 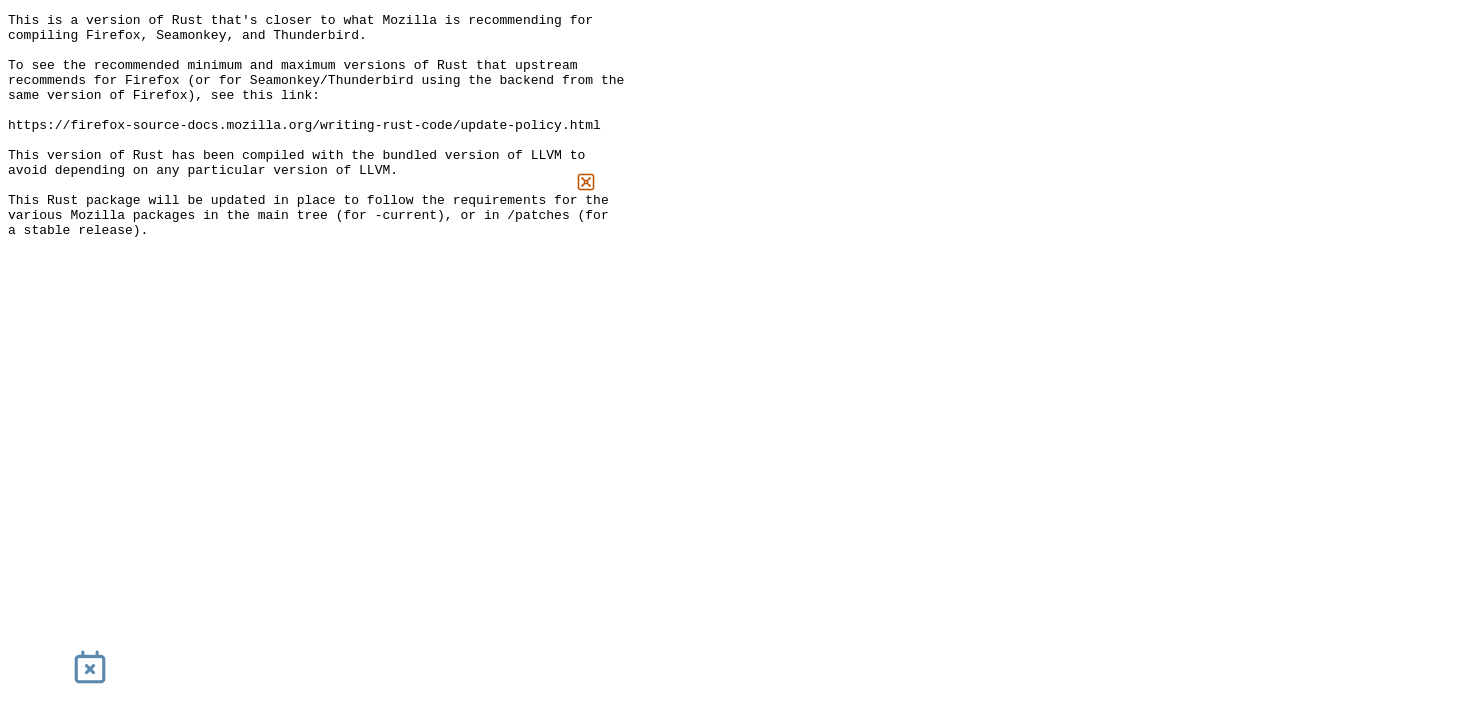 I want to click on cancel or remove a scheduled event, so click(x=90, y=668).